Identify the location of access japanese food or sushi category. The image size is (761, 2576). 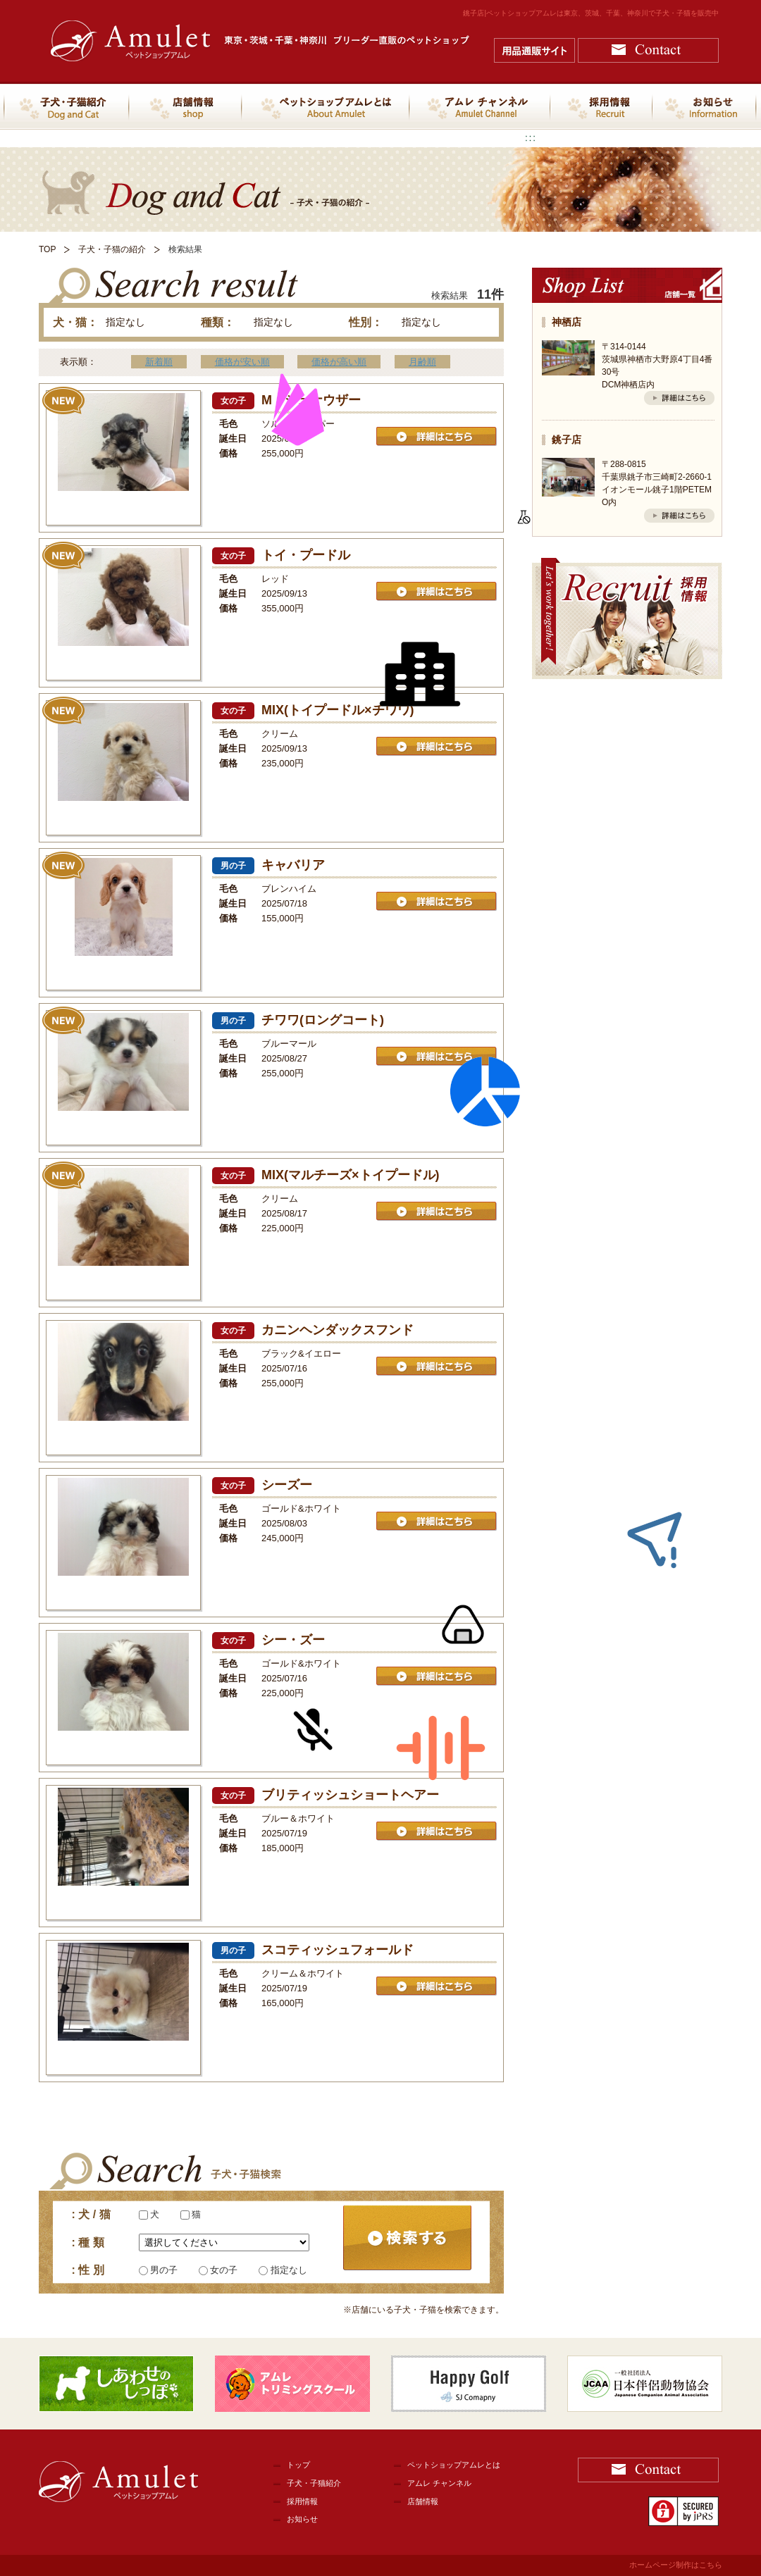
(463, 1624).